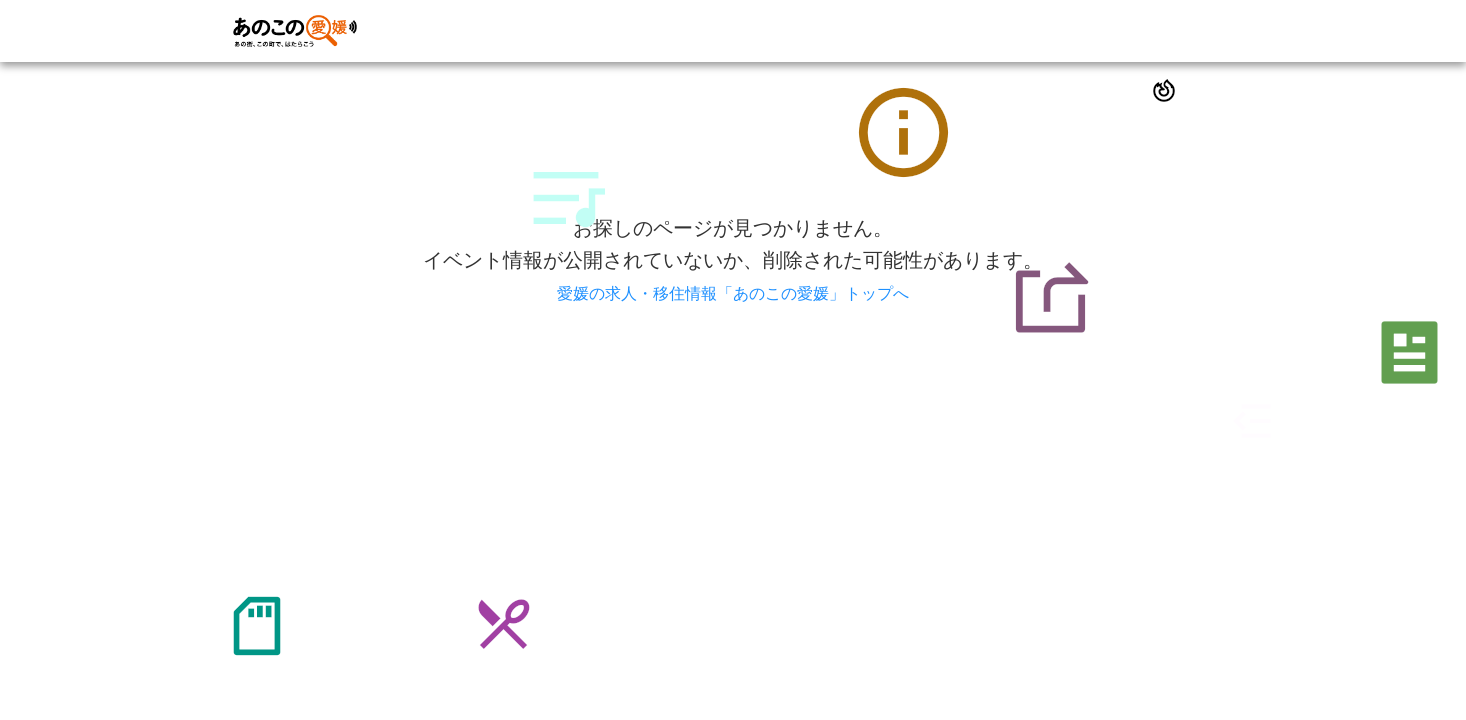 This screenshot has width=1466, height=720. What do you see at coordinates (257, 626) in the screenshot?
I see `access external storage or SD card settings` at bounding box center [257, 626].